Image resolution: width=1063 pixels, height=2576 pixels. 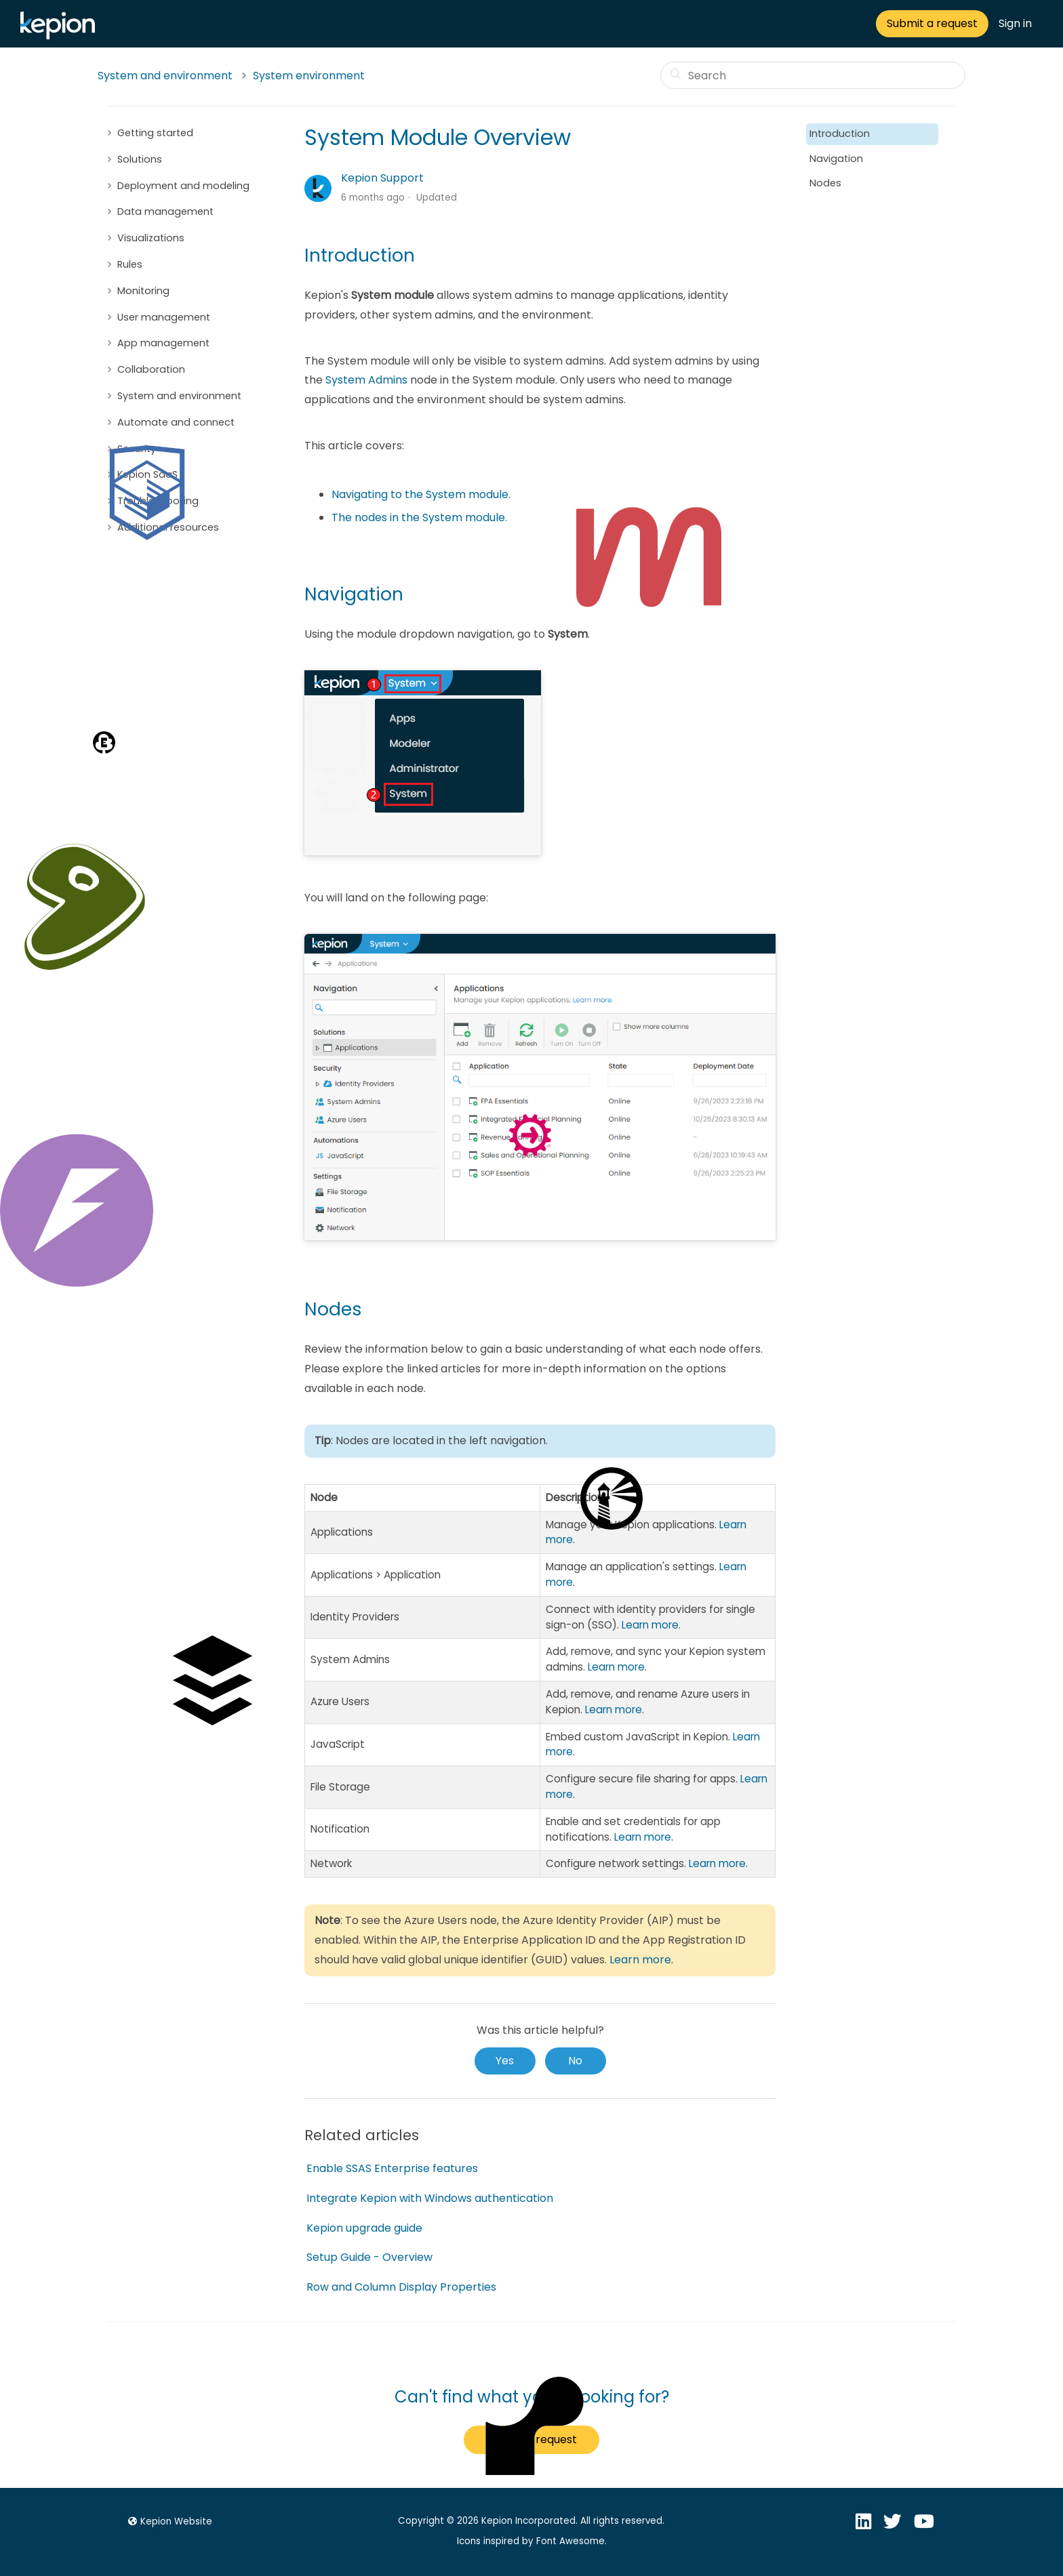 What do you see at coordinates (534, 2426) in the screenshot?
I see `render cloud platform logo` at bounding box center [534, 2426].